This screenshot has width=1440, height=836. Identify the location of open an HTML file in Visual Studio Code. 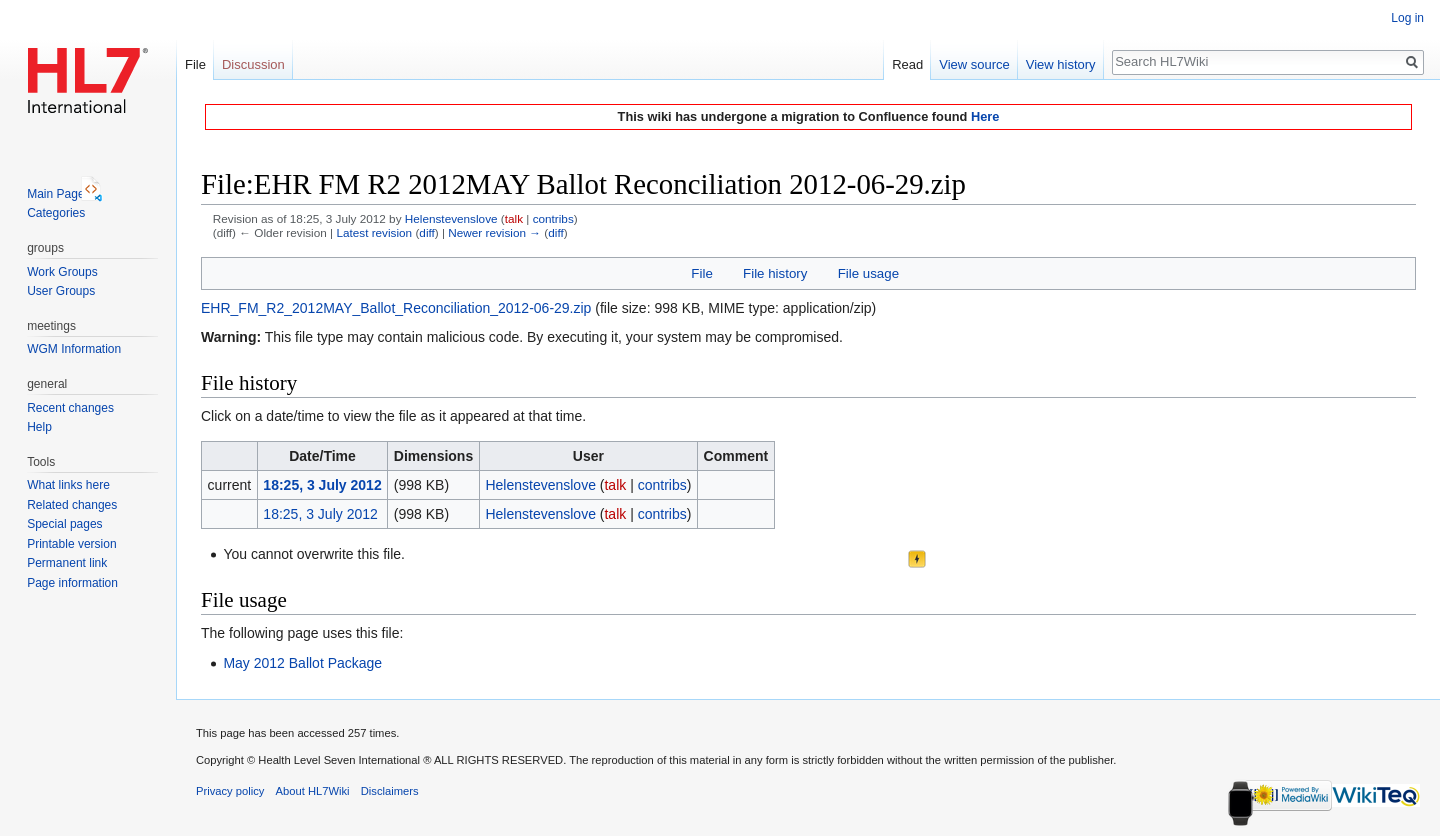
(91, 189).